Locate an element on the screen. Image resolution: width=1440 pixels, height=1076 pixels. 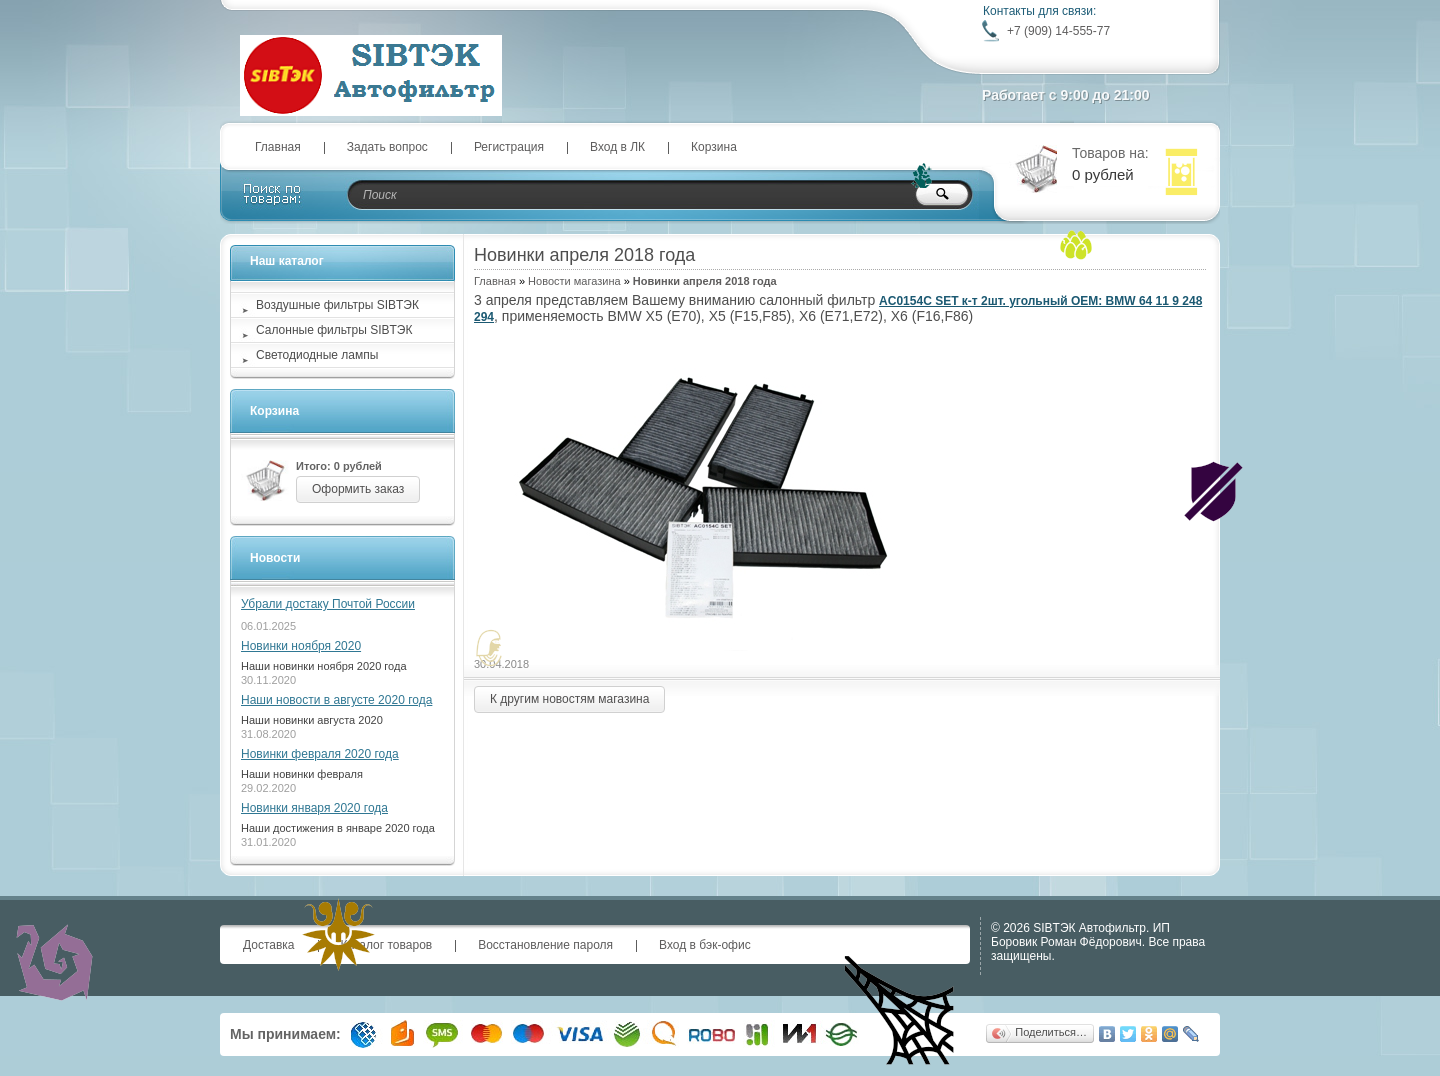
collect ore or mining resources is located at coordinates (921, 175).